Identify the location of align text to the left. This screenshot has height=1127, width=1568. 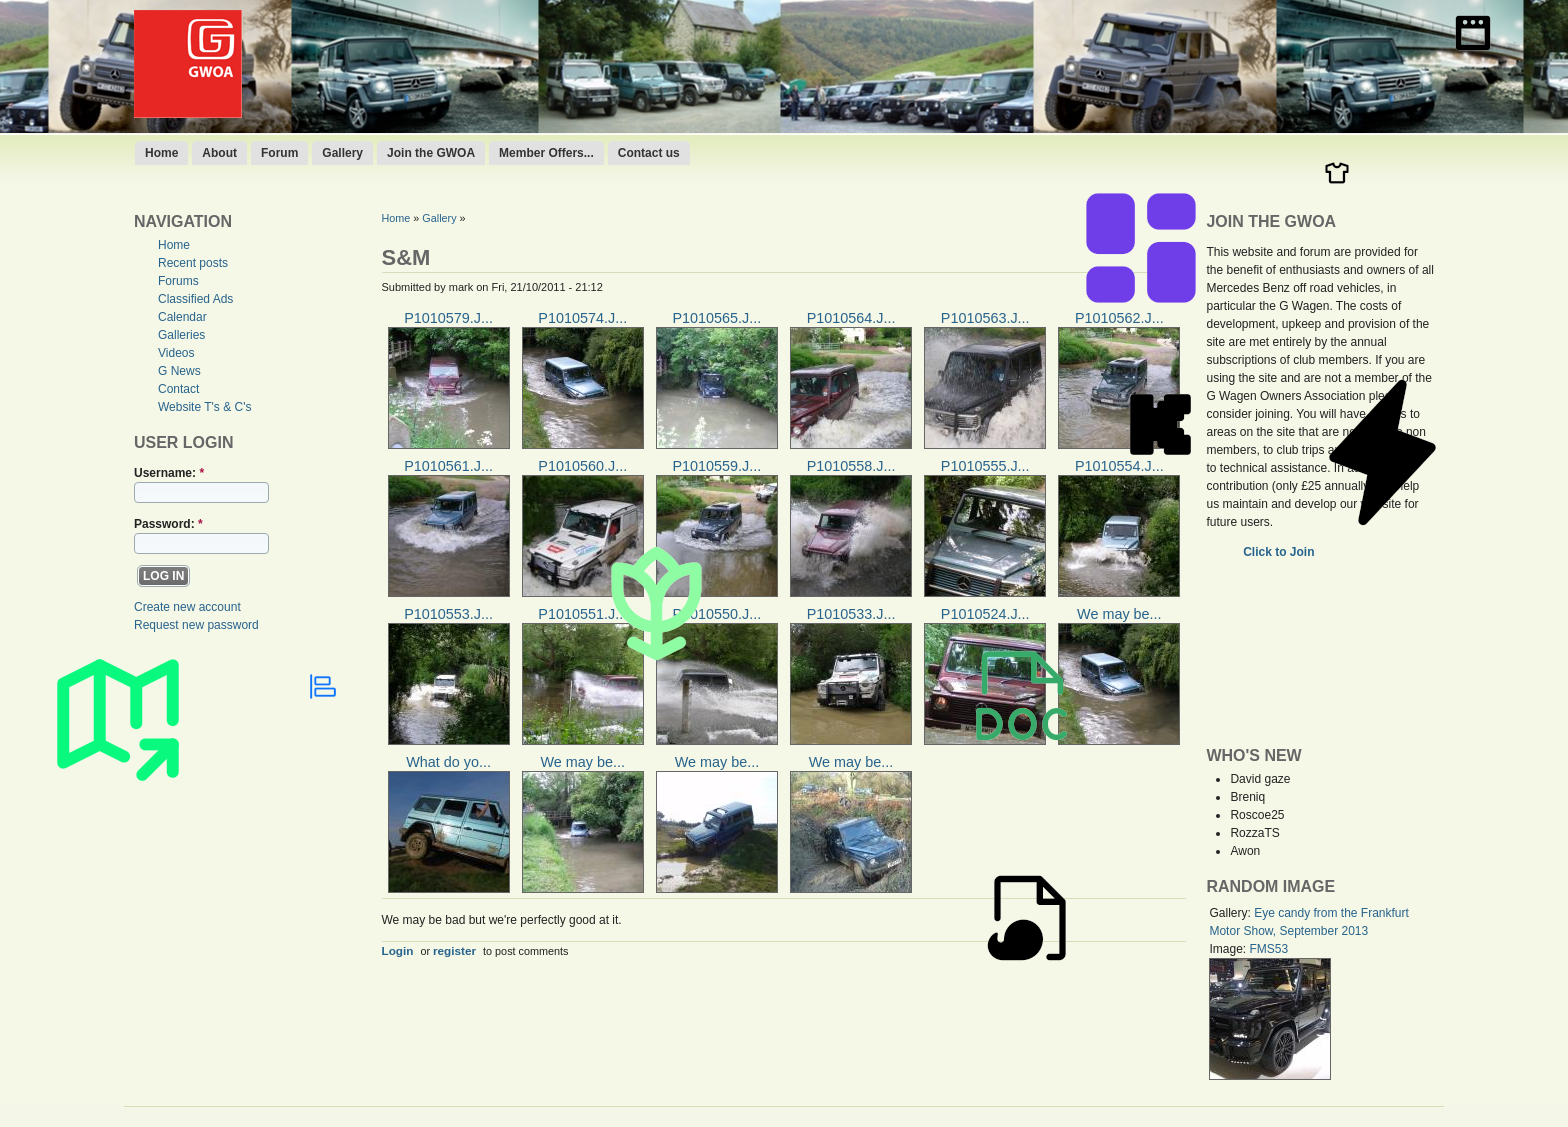
(322, 686).